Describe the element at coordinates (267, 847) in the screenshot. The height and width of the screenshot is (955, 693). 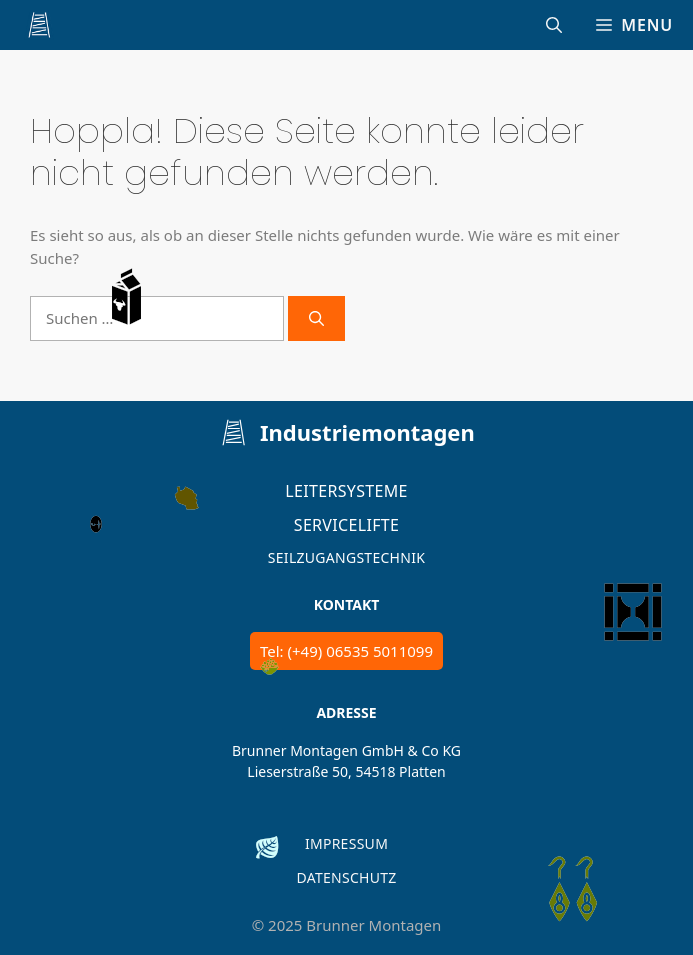
I see `represents a plant or nature category` at that location.